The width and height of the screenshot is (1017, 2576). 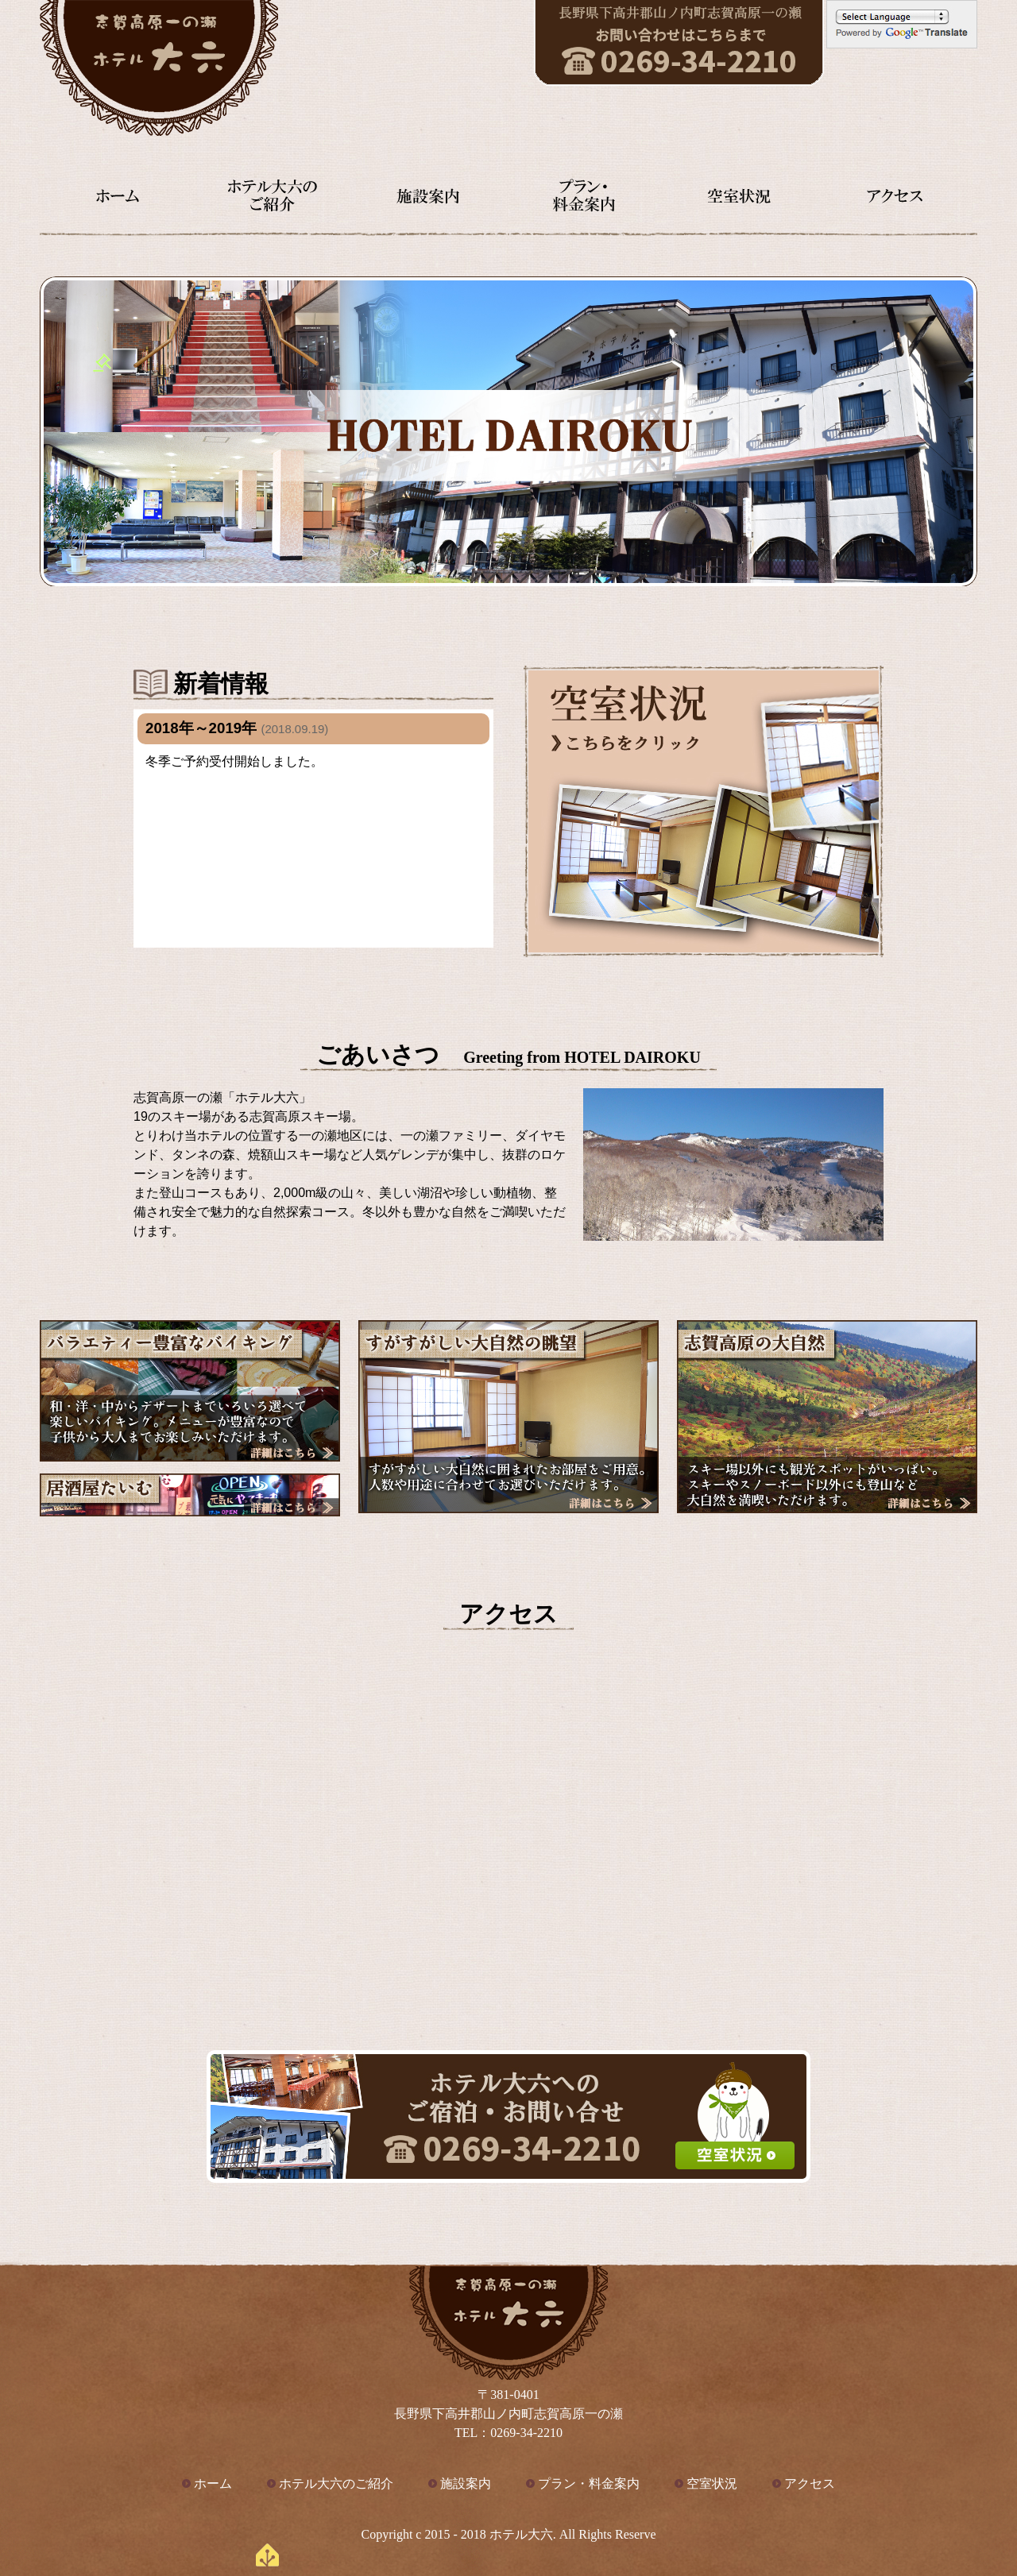 I want to click on place a bid on an item, so click(x=102, y=363).